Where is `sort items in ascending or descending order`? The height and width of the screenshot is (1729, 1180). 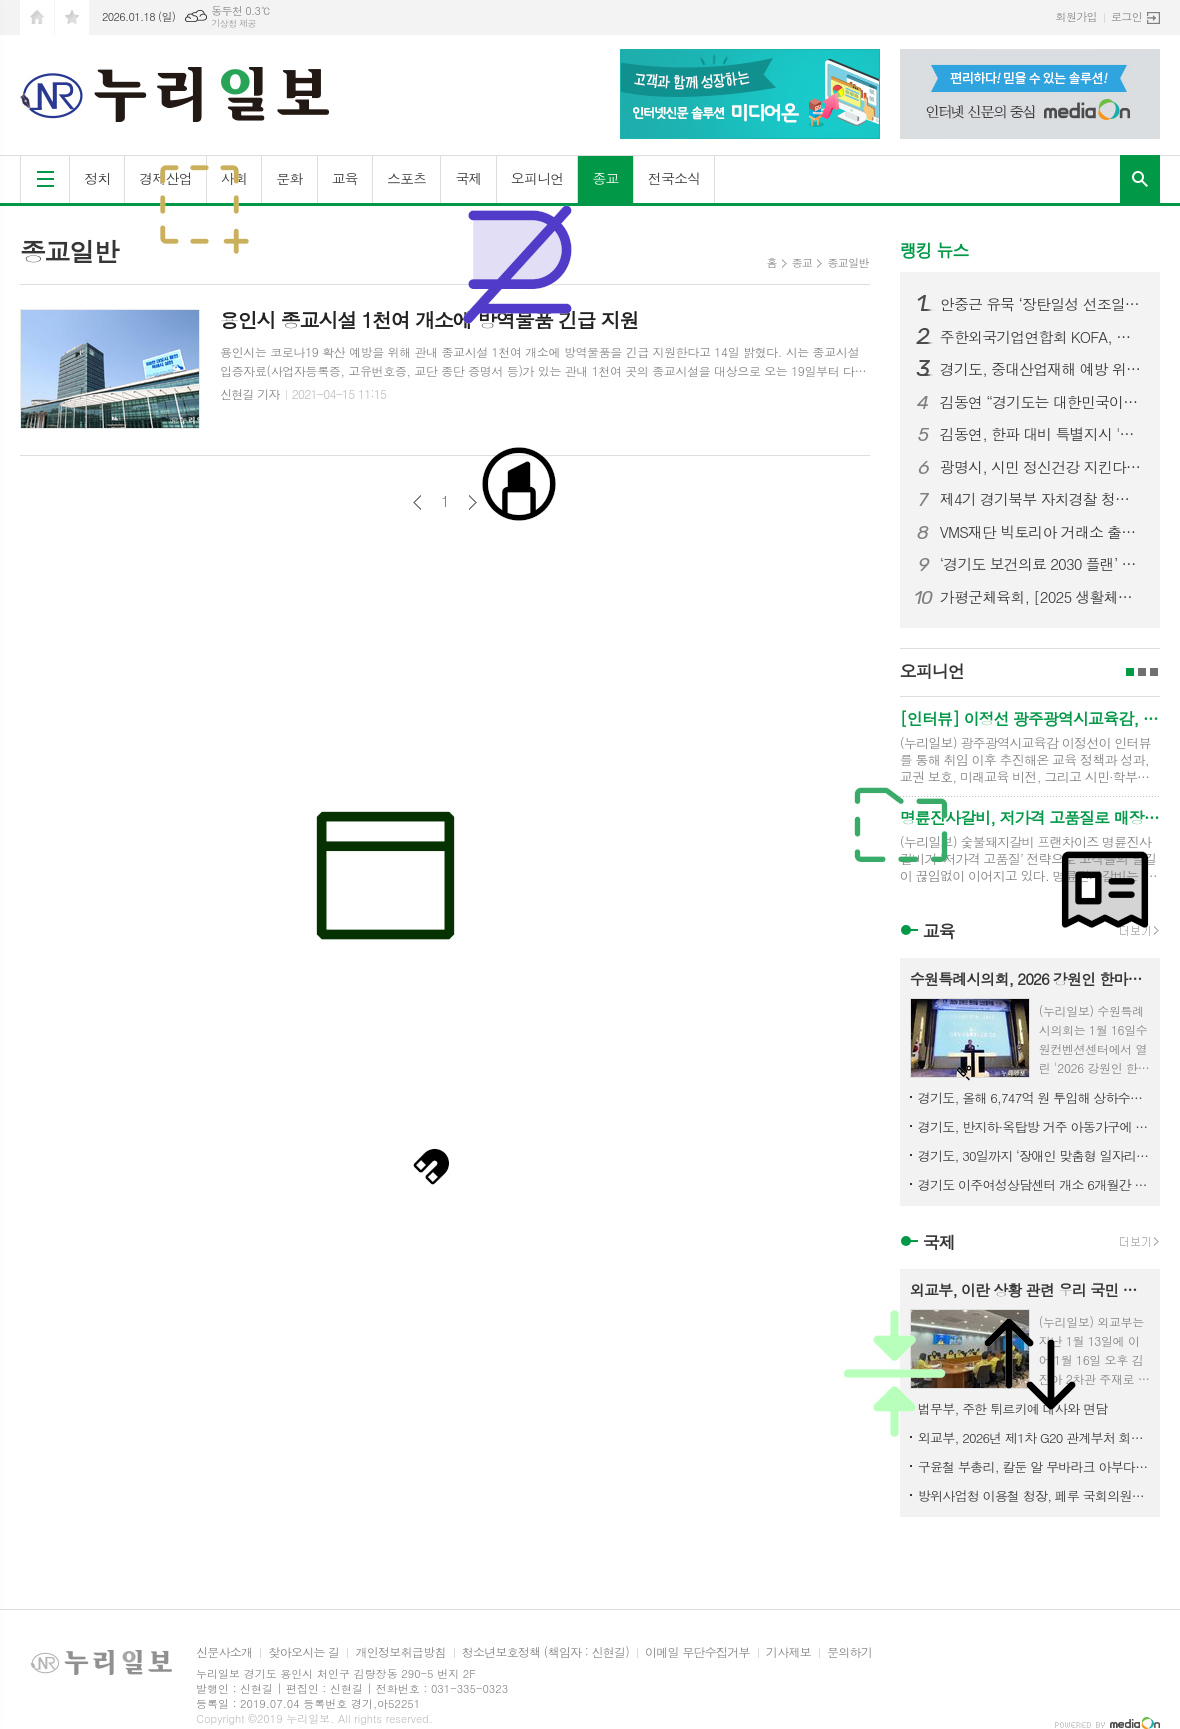 sort items in ascending or descending order is located at coordinates (1030, 1364).